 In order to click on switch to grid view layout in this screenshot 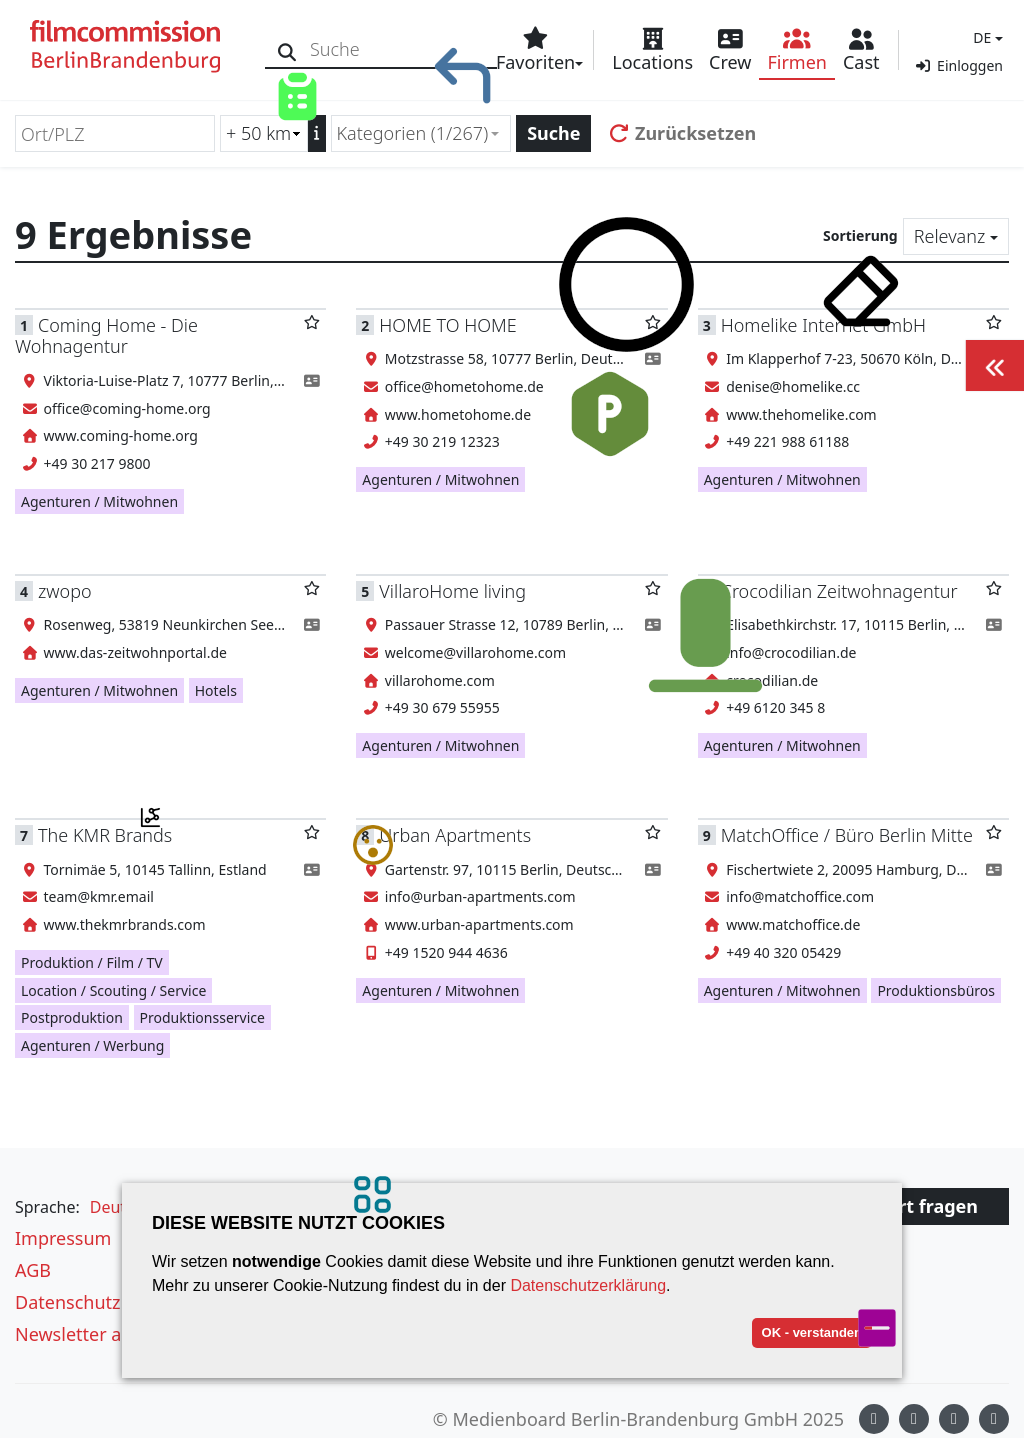, I will do `click(372, 1194)`.